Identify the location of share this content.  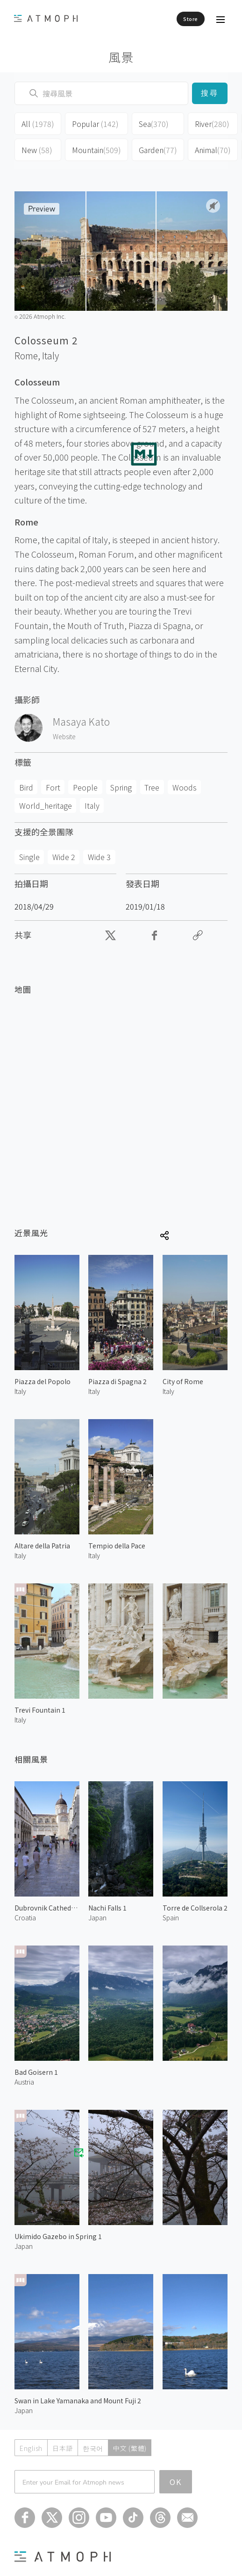
(164, 1235).